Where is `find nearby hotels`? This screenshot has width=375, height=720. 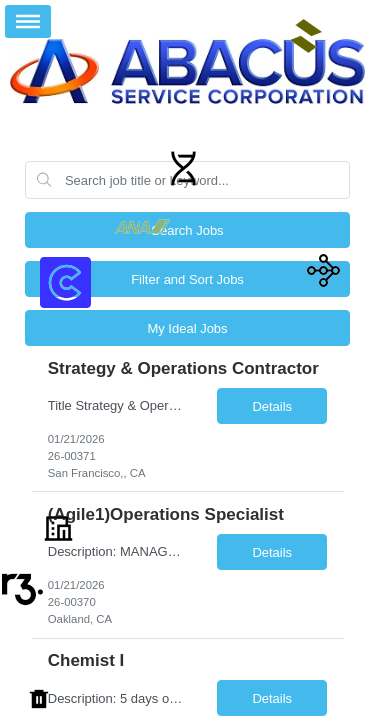 find nearby hotels is located at coordinates (58, 528).